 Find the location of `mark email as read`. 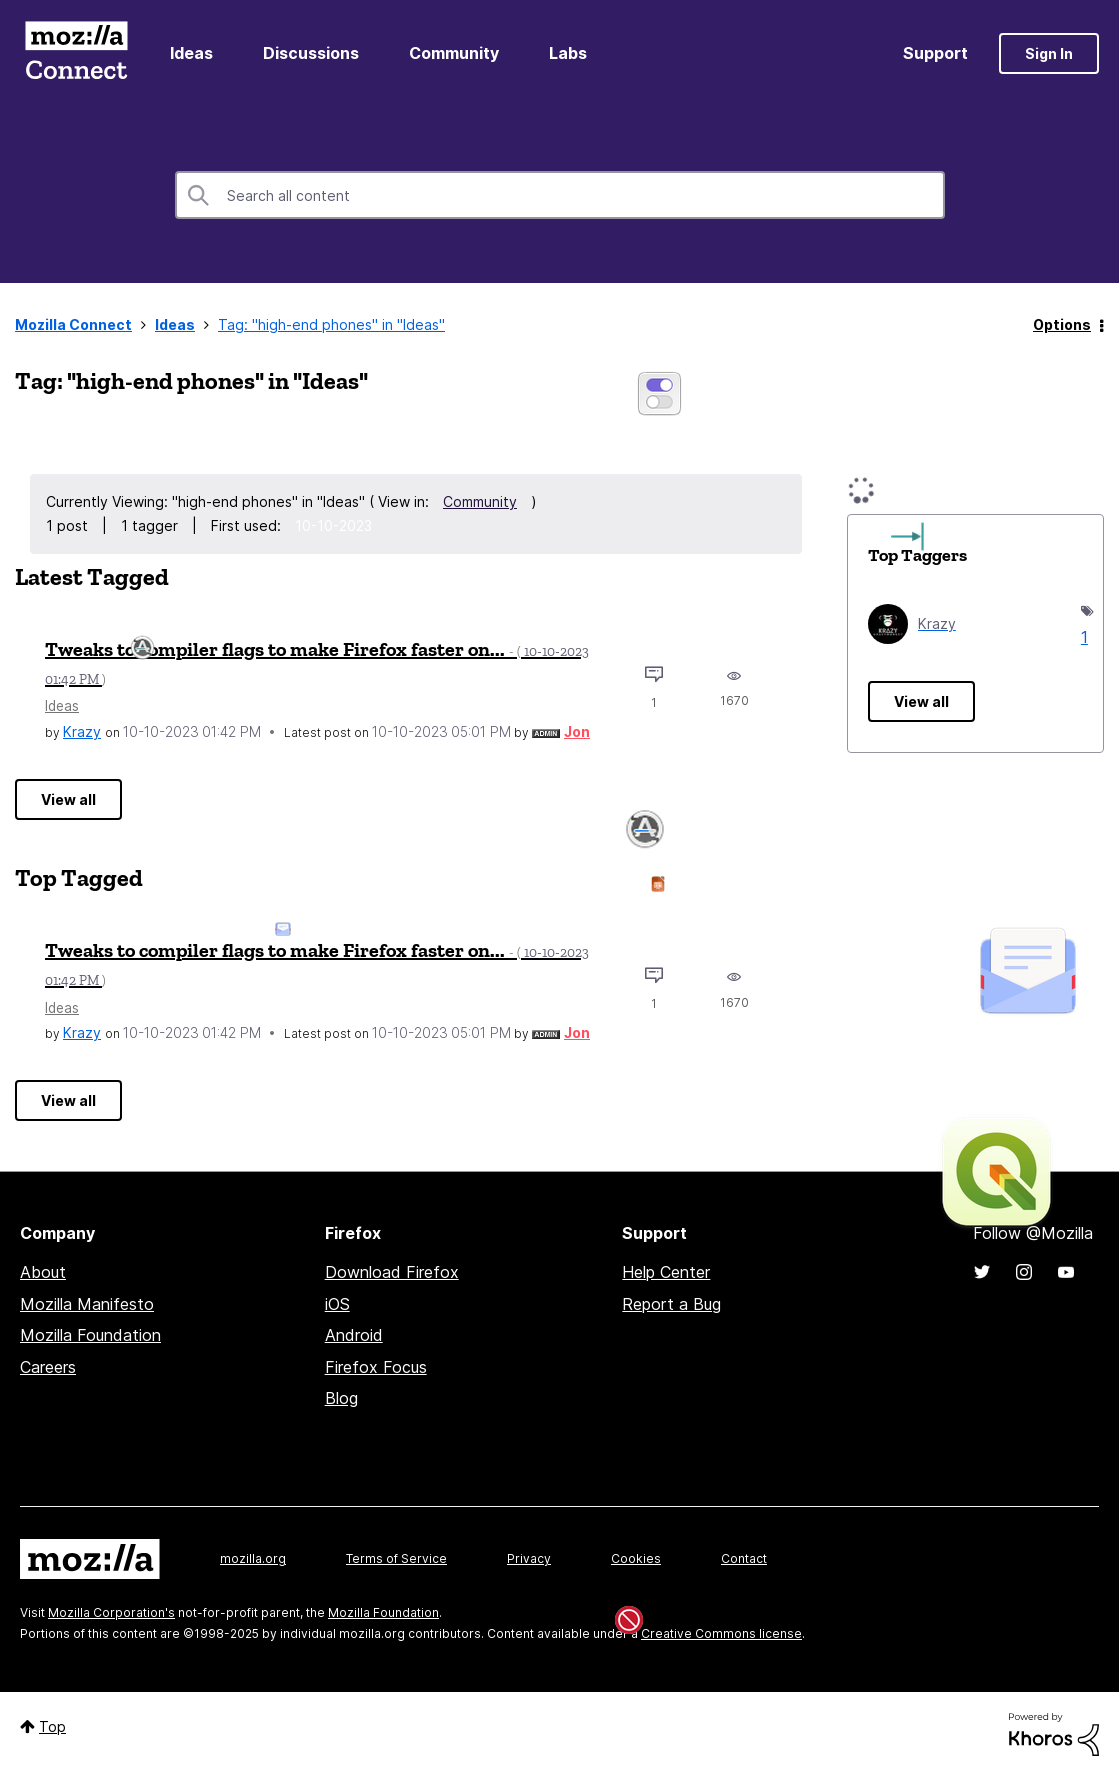

mark email as read is located at coordinates (1028, 976).